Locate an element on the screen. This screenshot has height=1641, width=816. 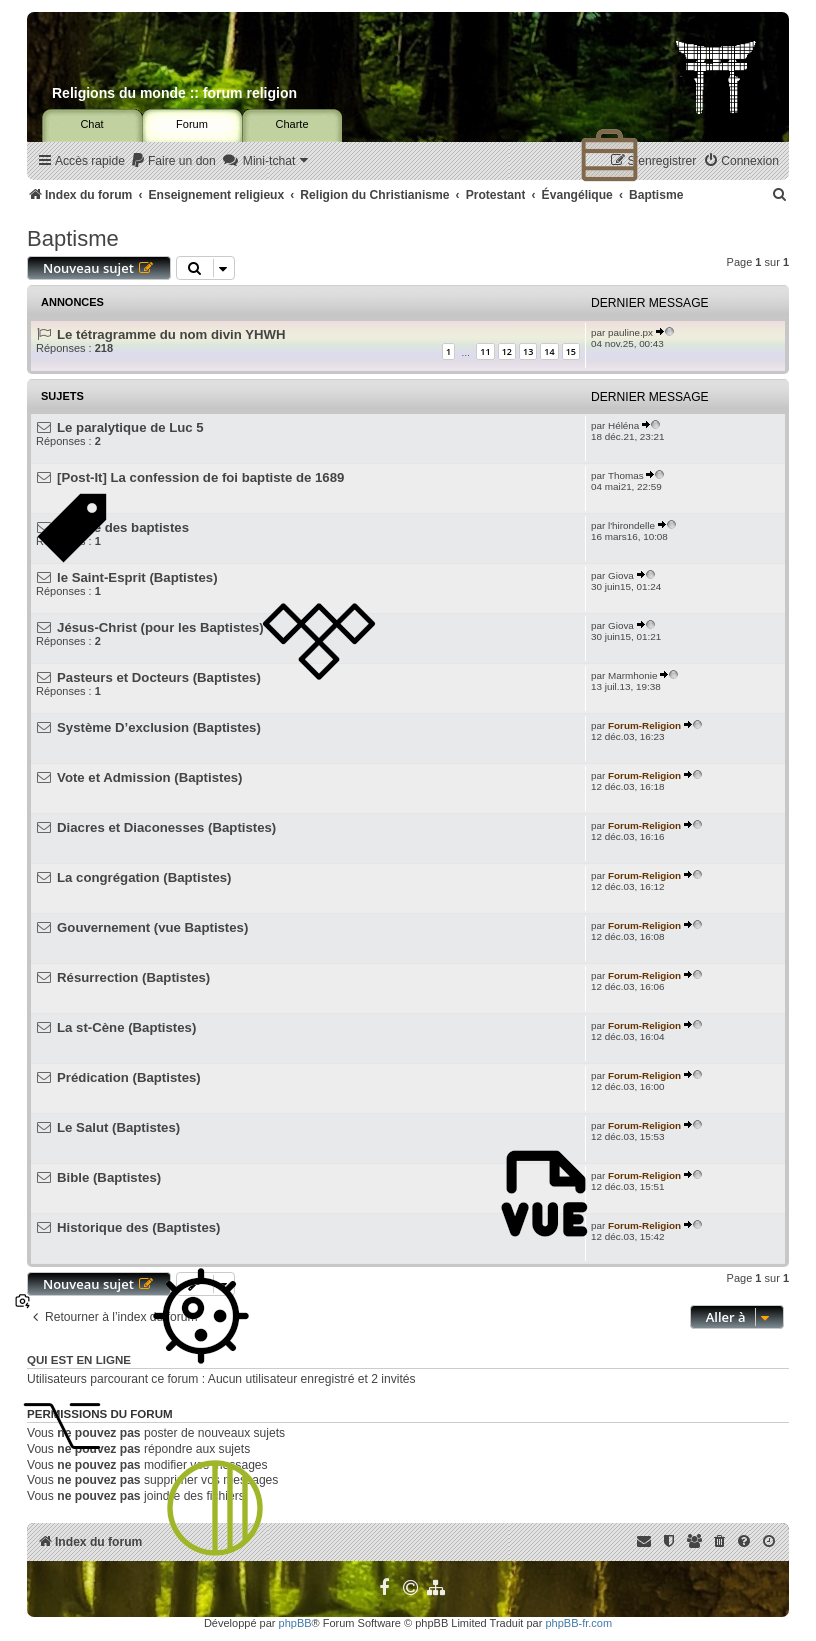
open the Tidal music streaming app is located at coordinates (319, 638).